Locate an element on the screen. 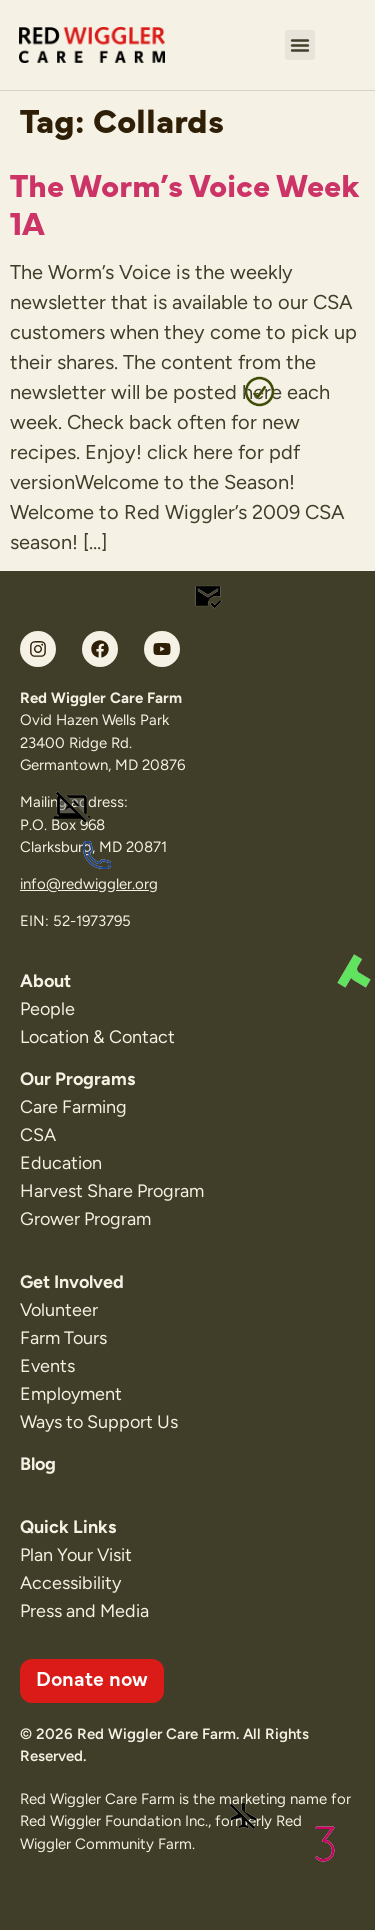 This screenshot has height=1930, width=375. stop sharing your screen is located at coordinates (72, 807).